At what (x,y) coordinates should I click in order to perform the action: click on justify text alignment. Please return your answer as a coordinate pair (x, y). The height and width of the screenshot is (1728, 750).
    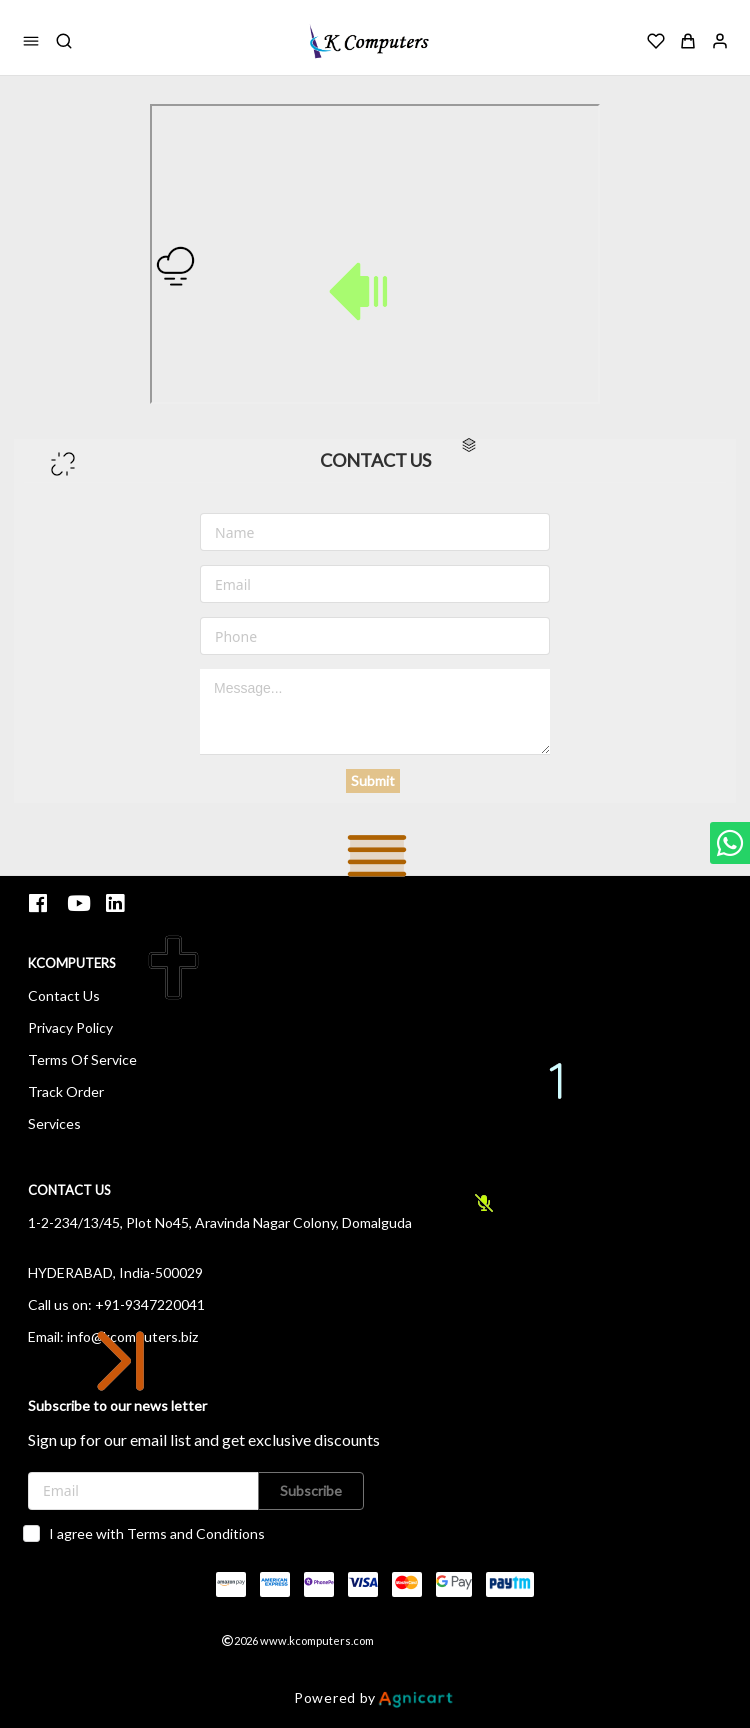
    Looking at the image, I should click on (377, 857).